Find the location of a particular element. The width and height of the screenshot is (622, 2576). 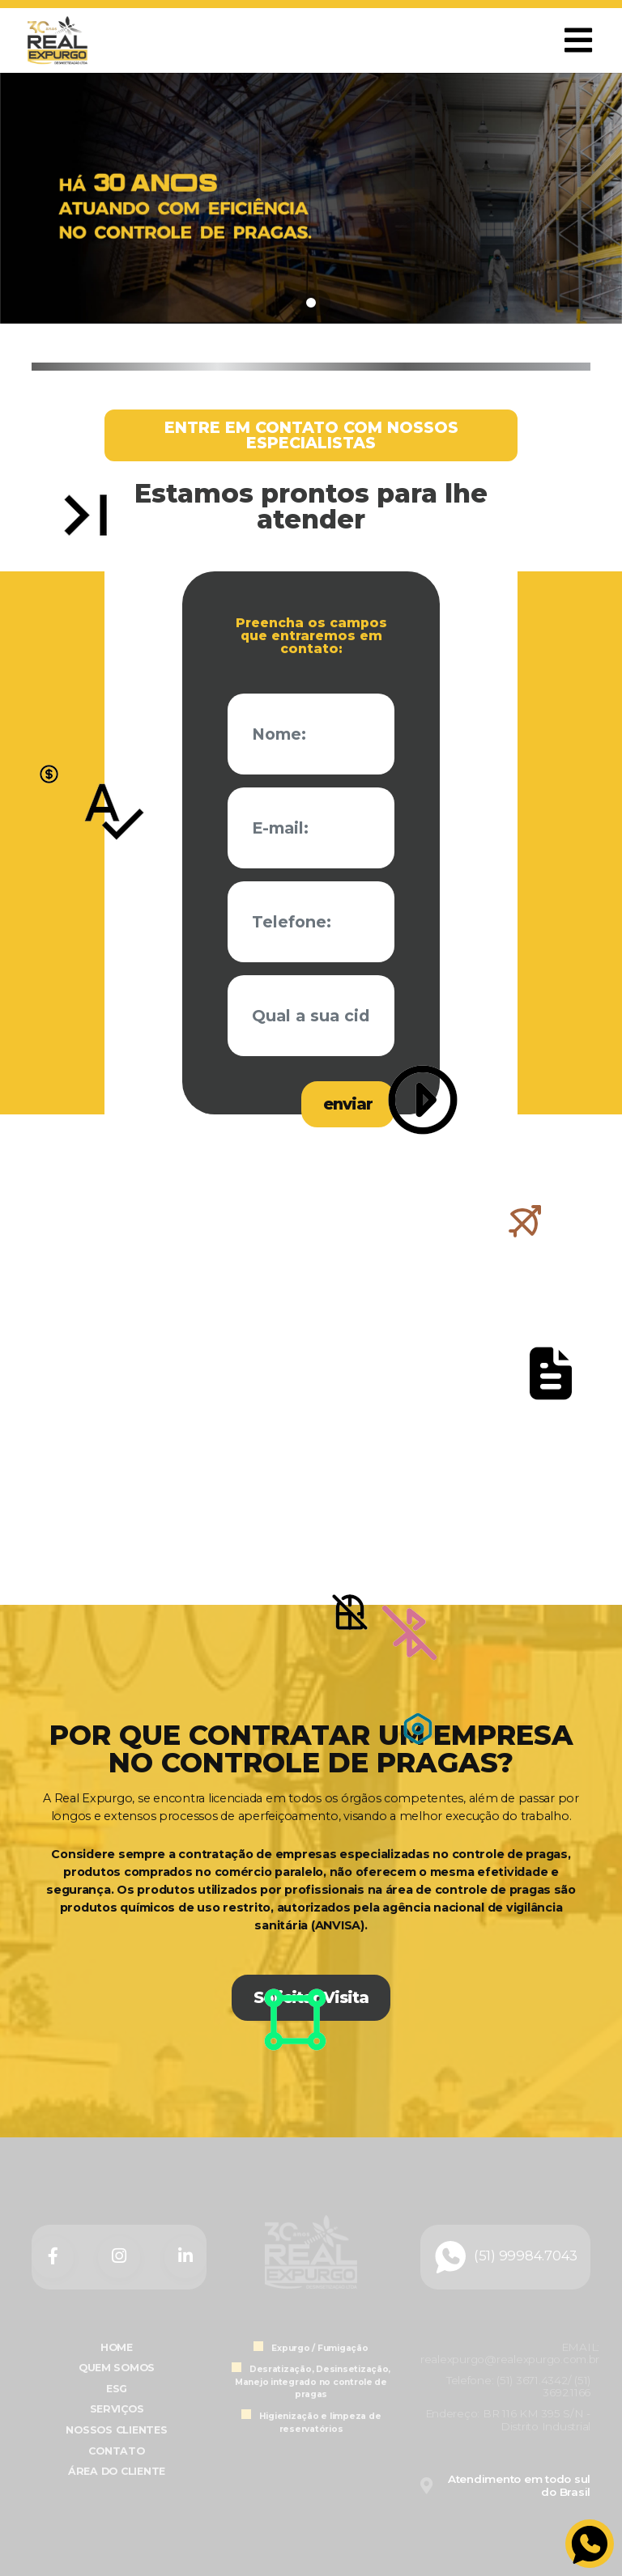

access settings or configuration options is located at coordinates (418, 1729).